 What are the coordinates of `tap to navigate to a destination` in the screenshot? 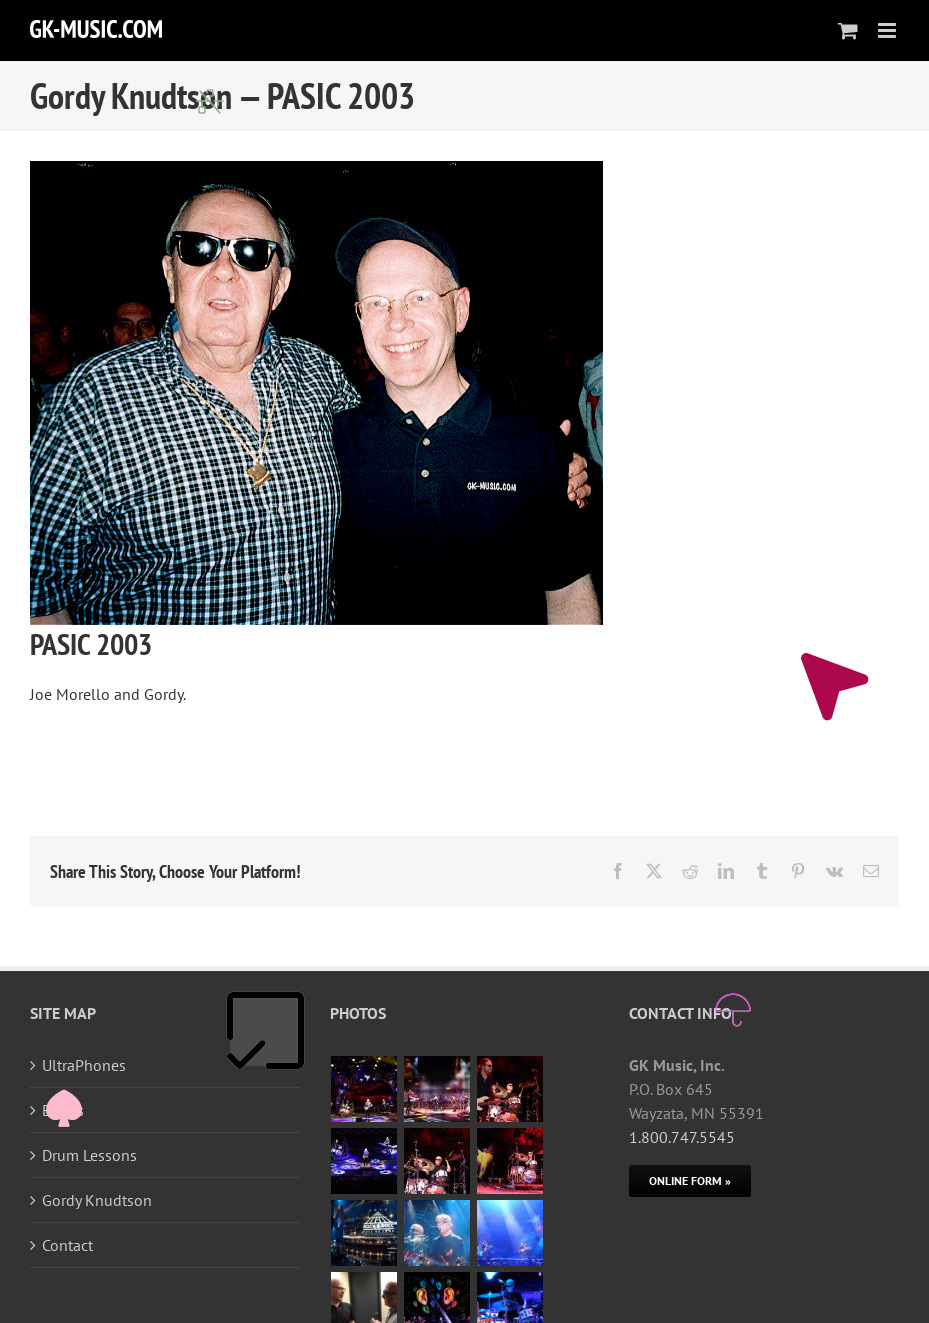 It's located at (829, 681).